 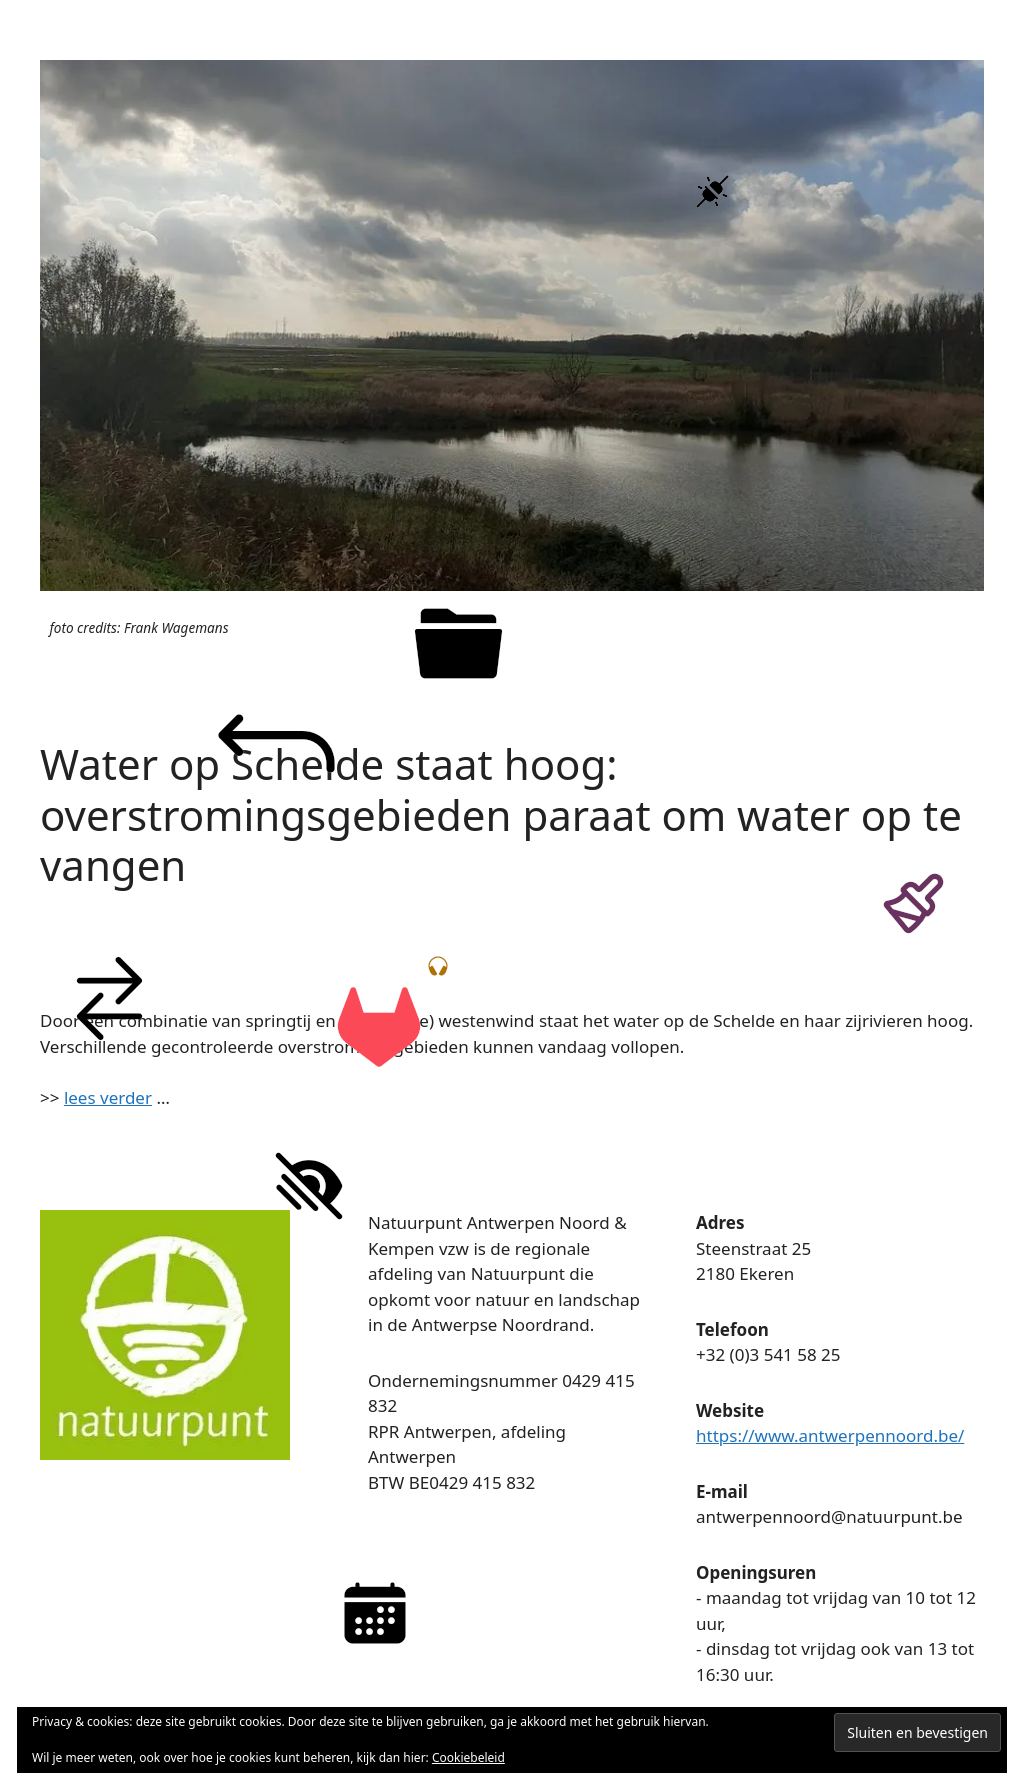 What do you see at coordinates (913, 903) in the screenshot?
I see `customize appearance or theme settings` at bounding box center [913, 903].